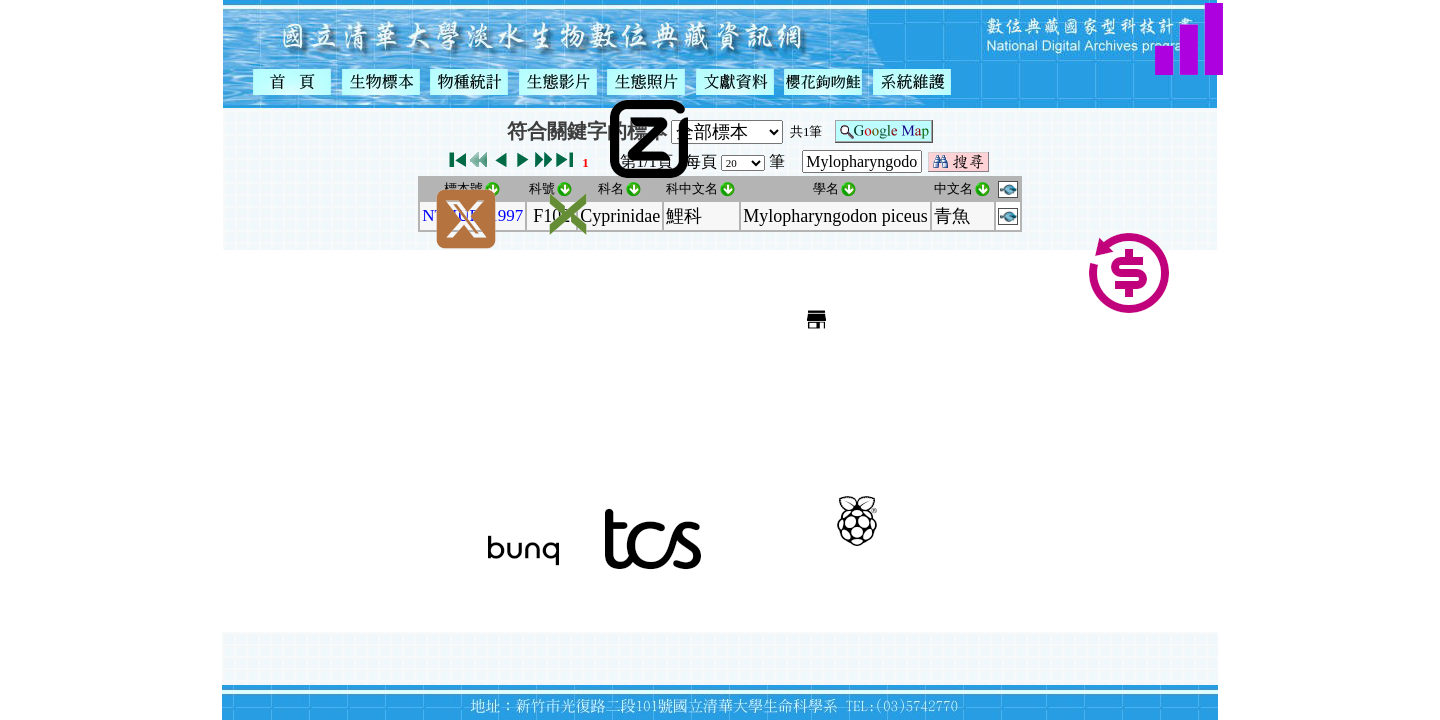  I want to click on open bookmeter app, so click(1189, 39).